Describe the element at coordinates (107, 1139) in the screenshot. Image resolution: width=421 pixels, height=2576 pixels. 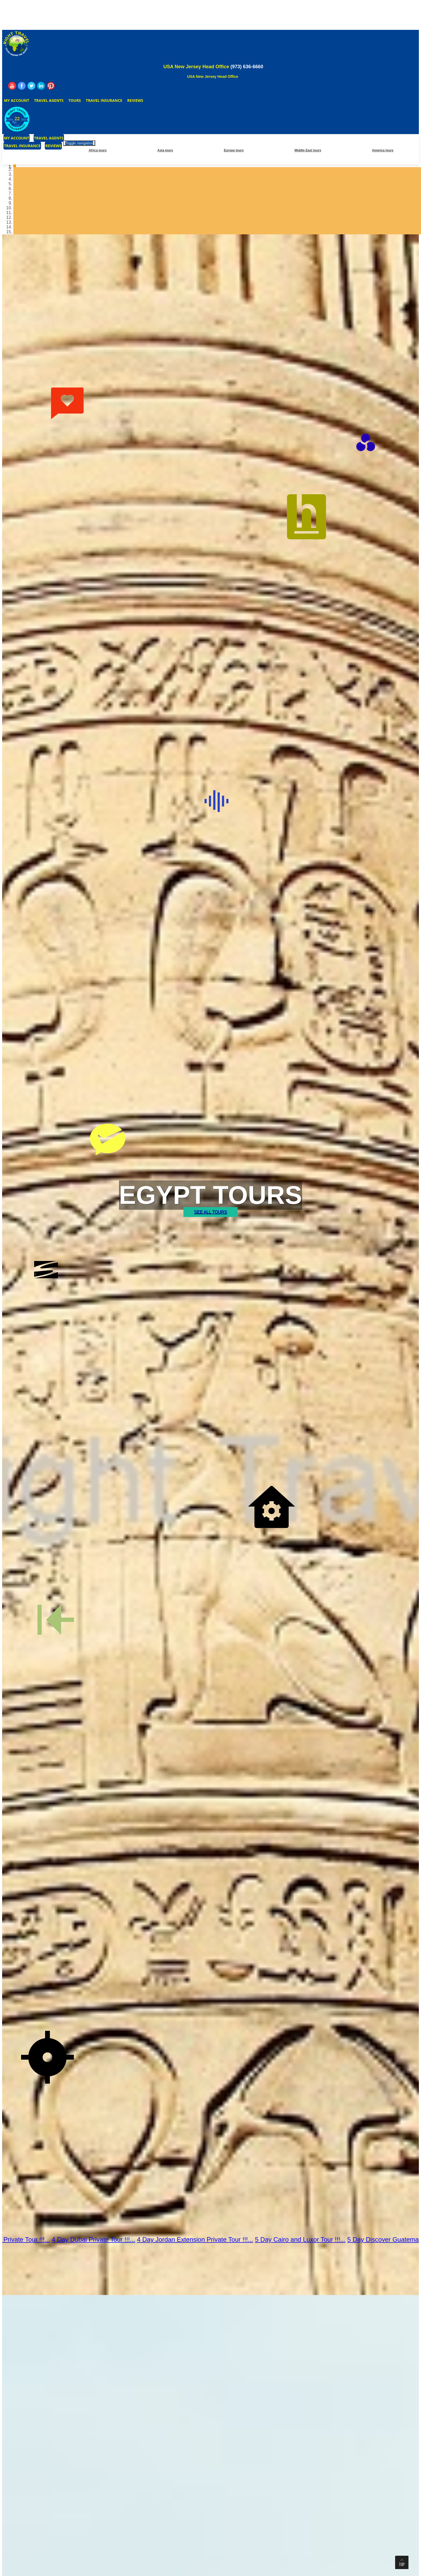
I see `pay with wechat pay` at that location.